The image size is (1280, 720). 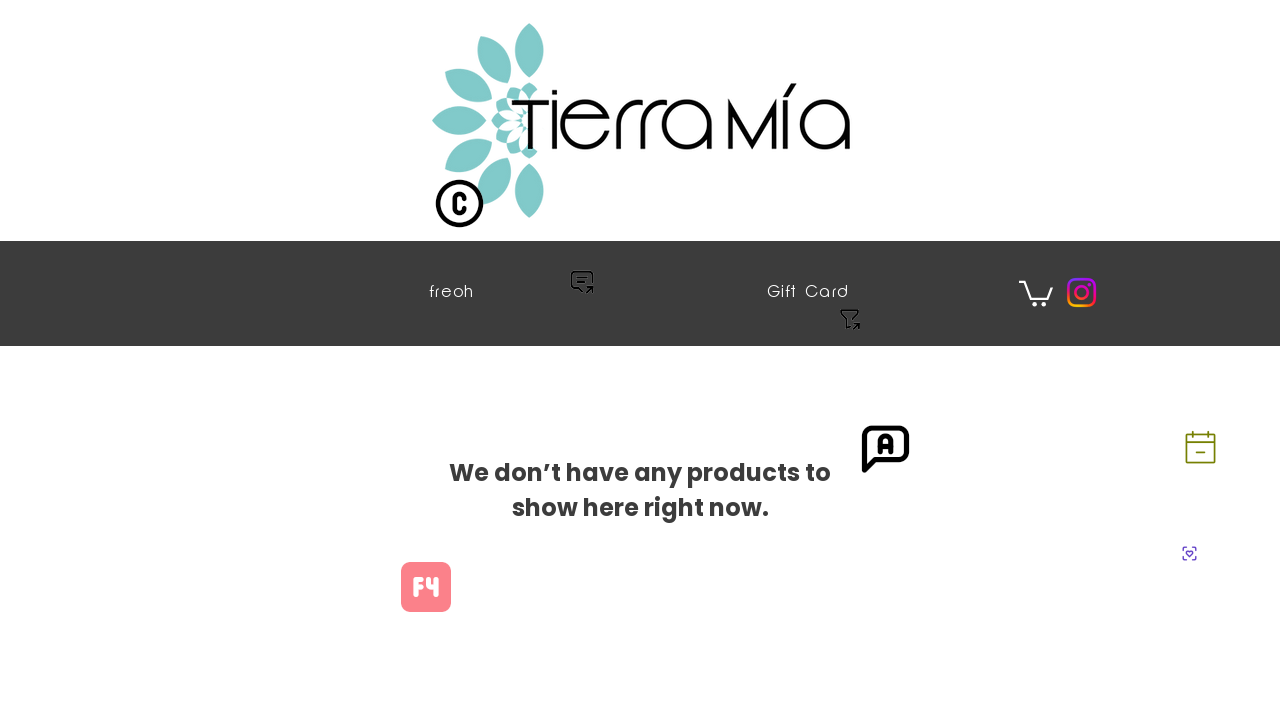 I want to click on translate message or conversation, so click(x=885, y=446).